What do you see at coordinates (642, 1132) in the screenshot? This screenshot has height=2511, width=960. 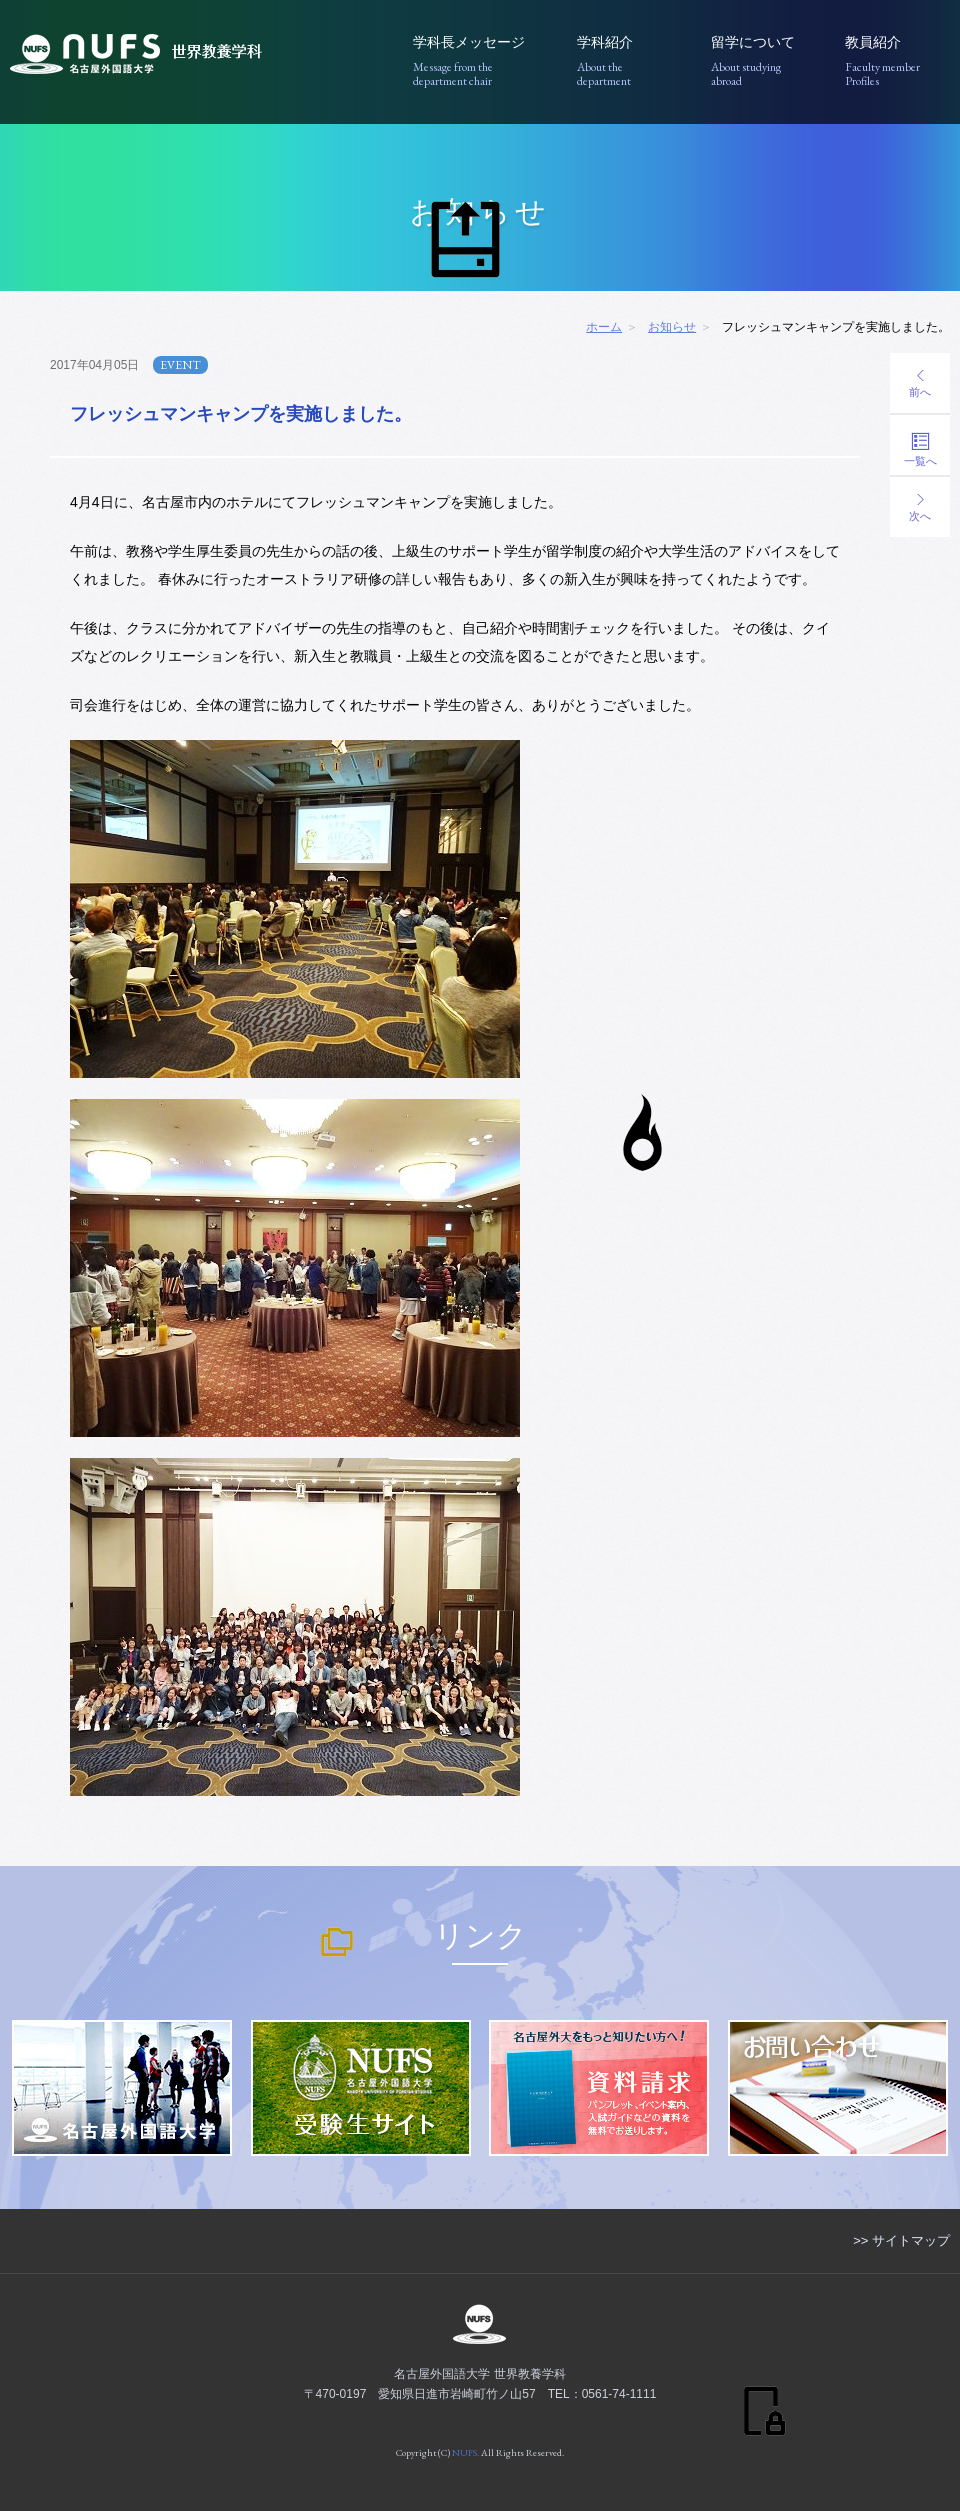 I see `sparkpost email delivery service logo` at bounding box center [642, 1132].